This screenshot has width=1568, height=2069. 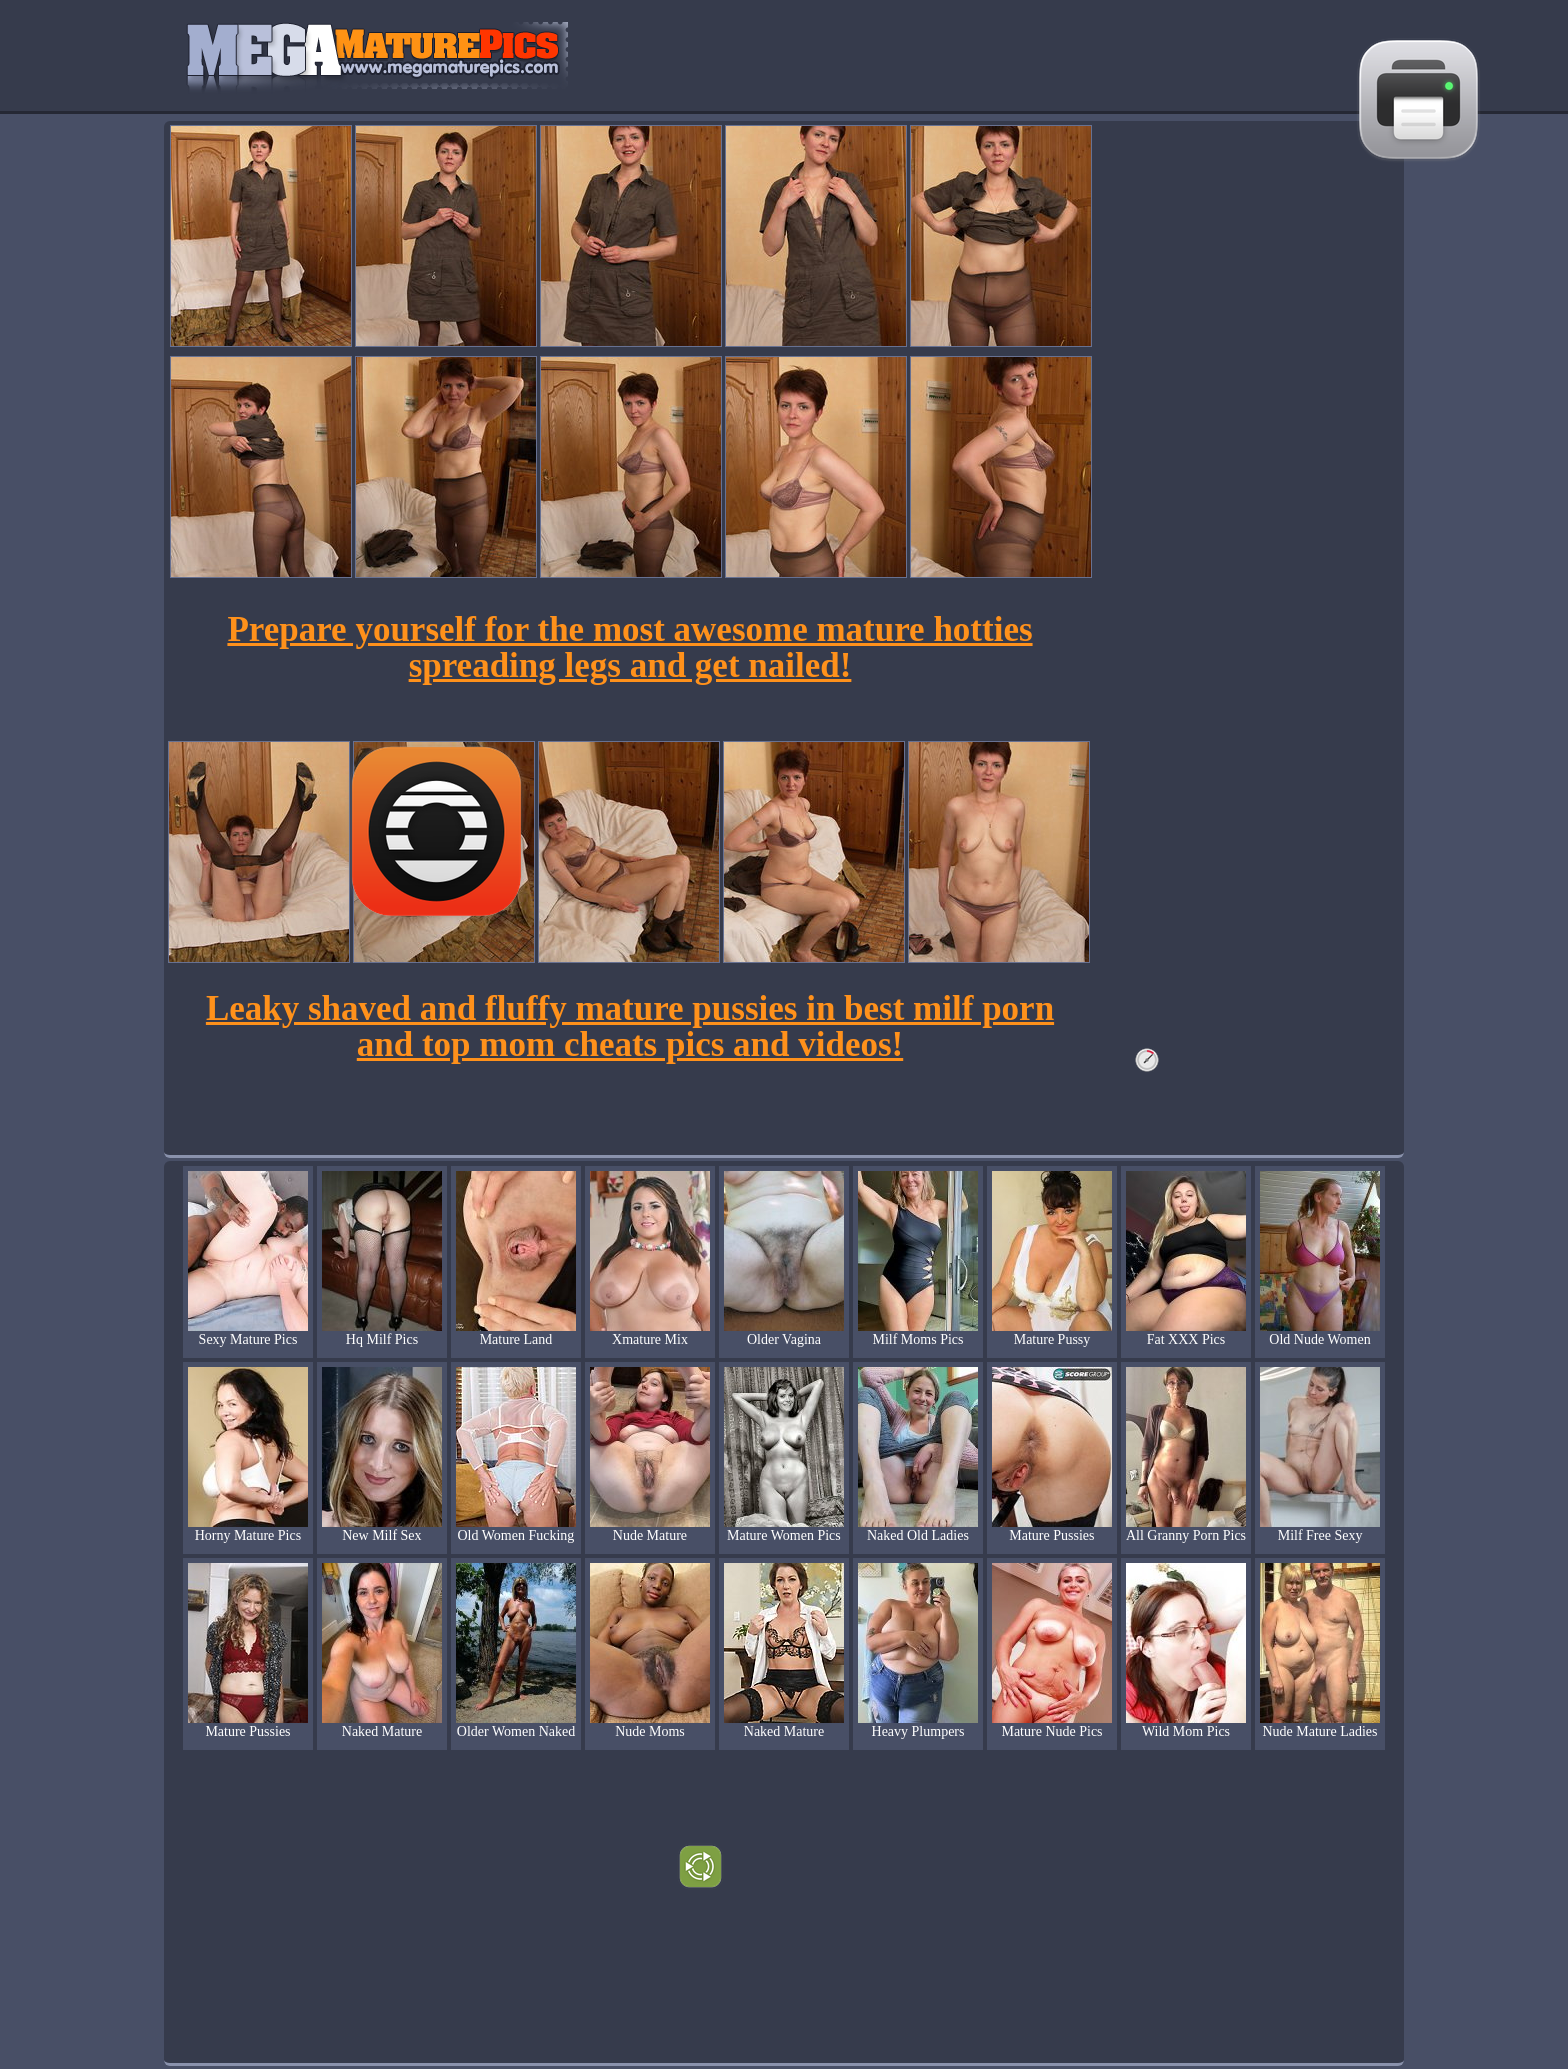 I want to click on launch aperture desk job game, so click(x=436, y=831).